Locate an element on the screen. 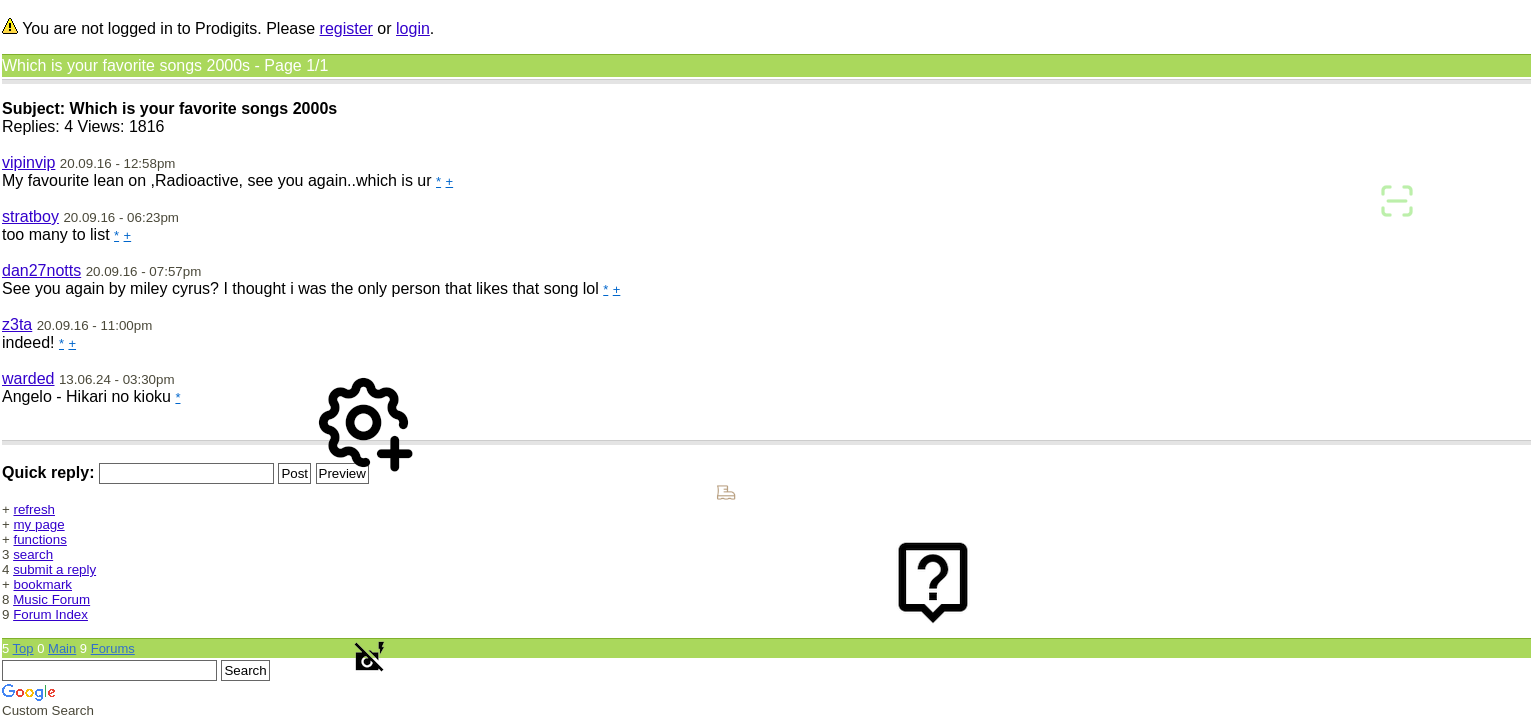 This screenshot has width=1533, height=720. camera flash is disabled is located at coordinates (370, 656).